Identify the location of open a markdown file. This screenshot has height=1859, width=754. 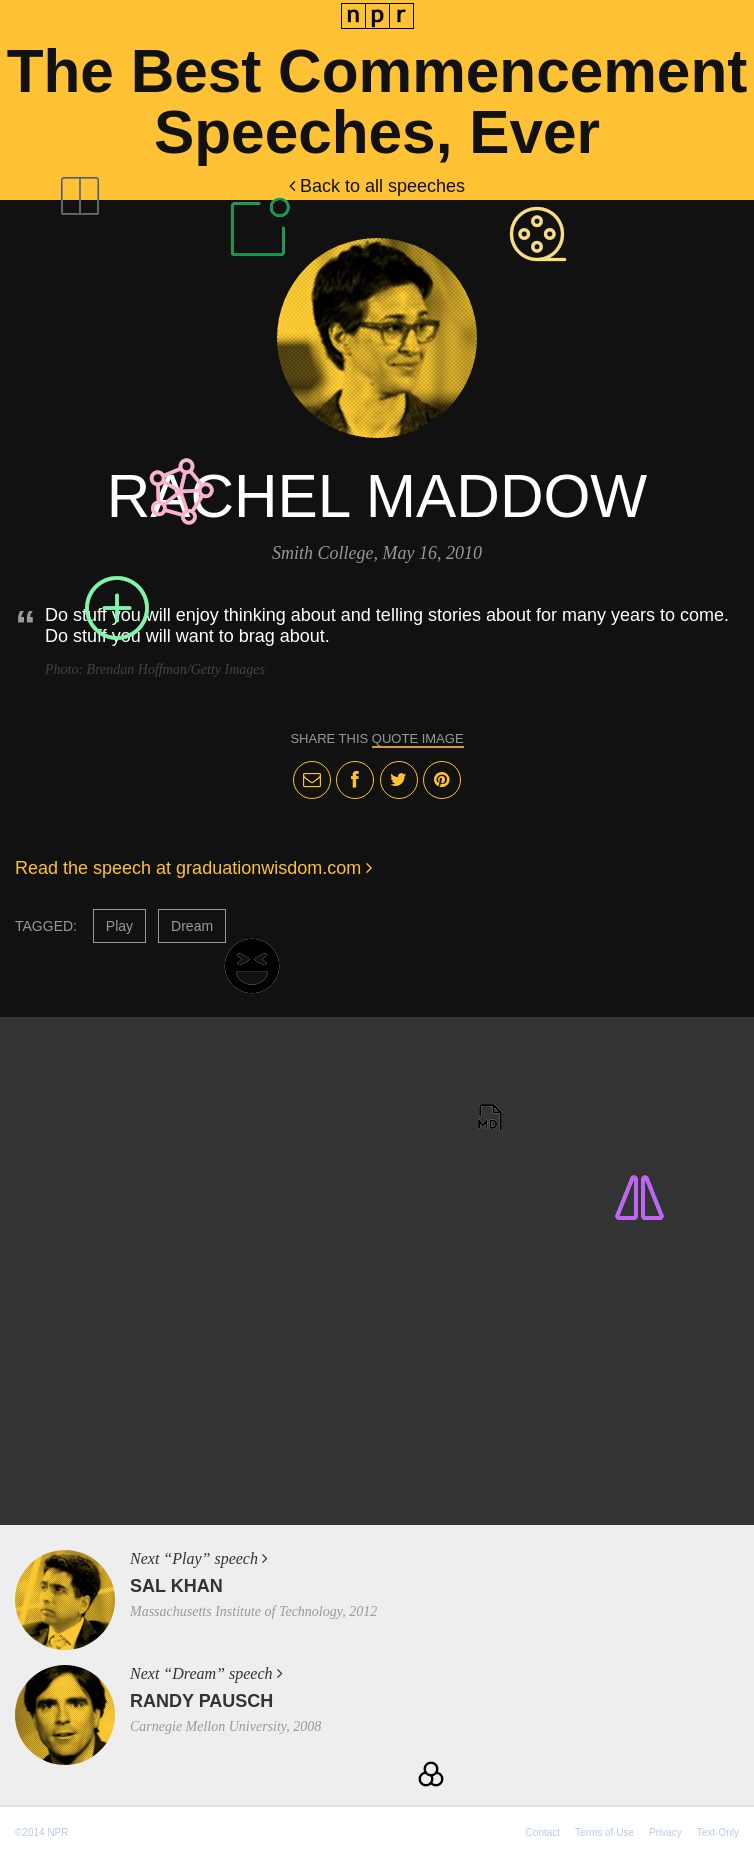
(490, 1117).